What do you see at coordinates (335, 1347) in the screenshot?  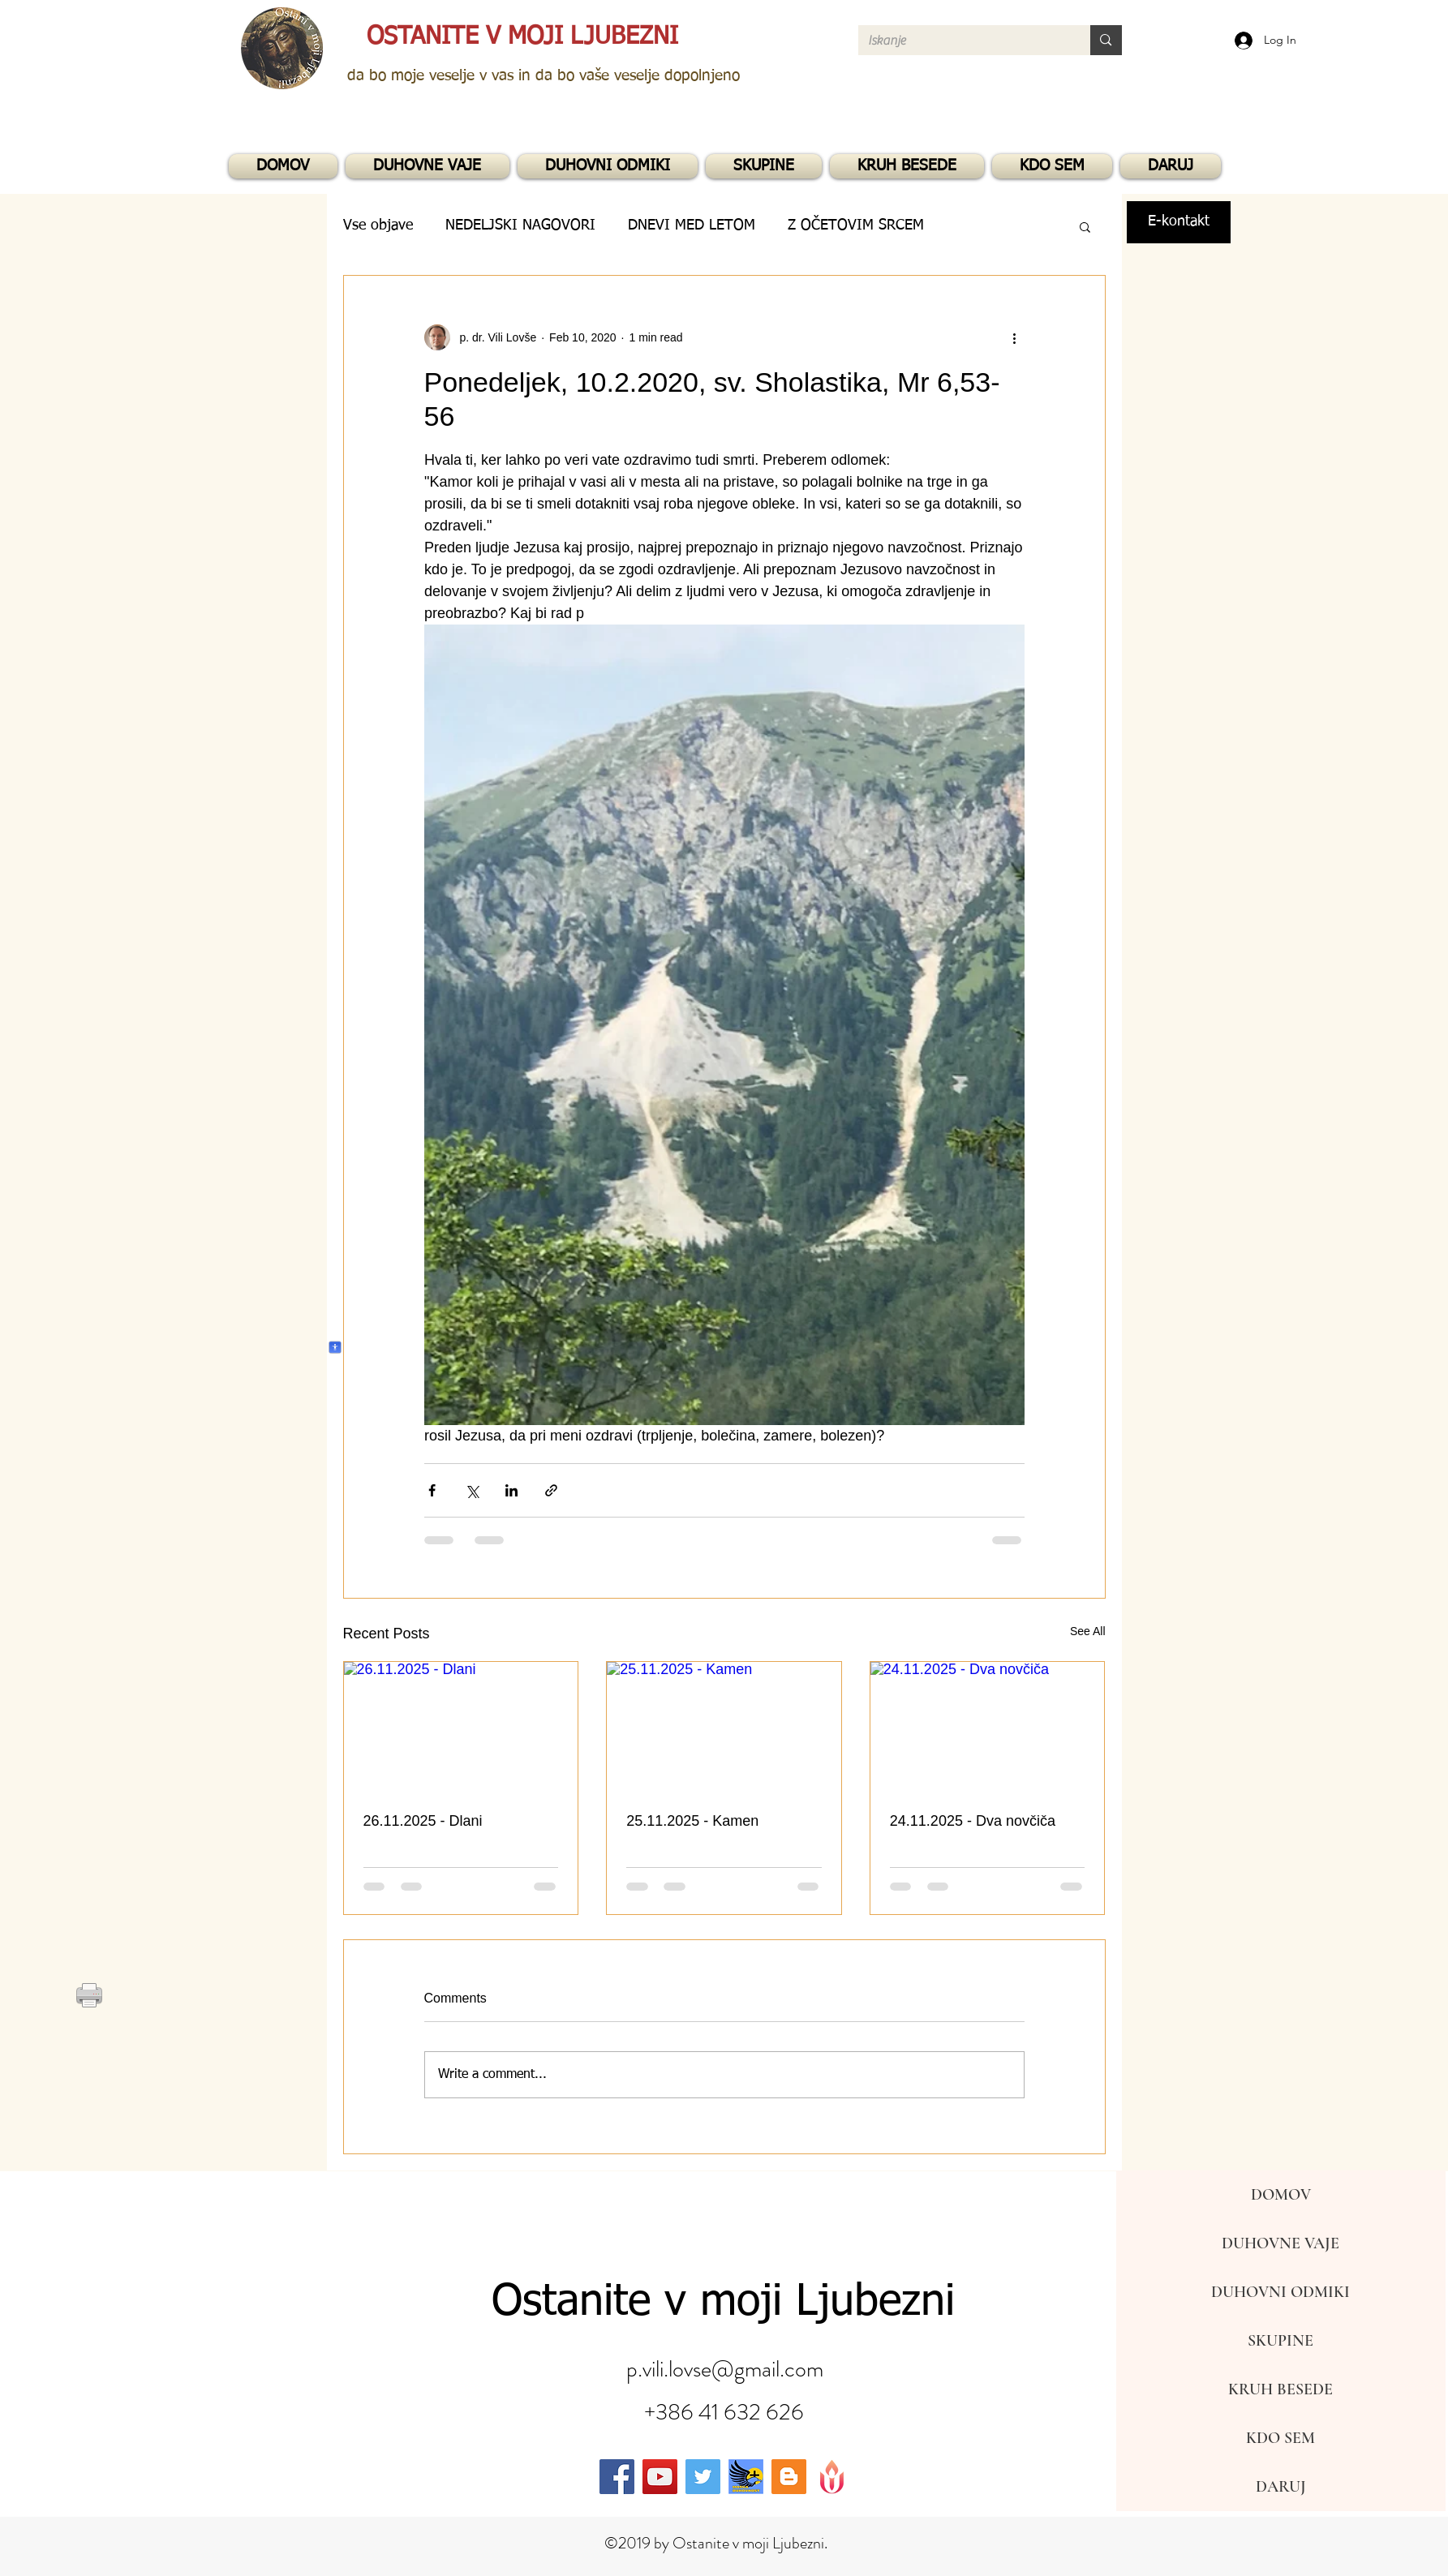 I see `open accessibility settings` at bounding box center [335, 1347].